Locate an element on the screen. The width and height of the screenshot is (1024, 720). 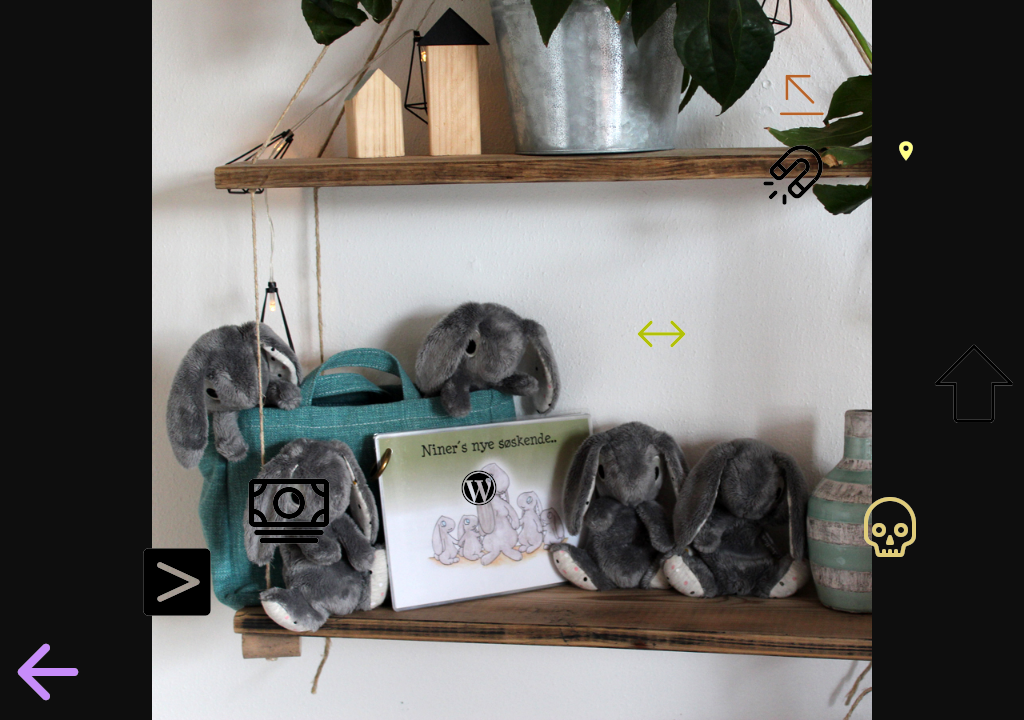
resize or adjust width horizontally is located at coordinates (661, 334).